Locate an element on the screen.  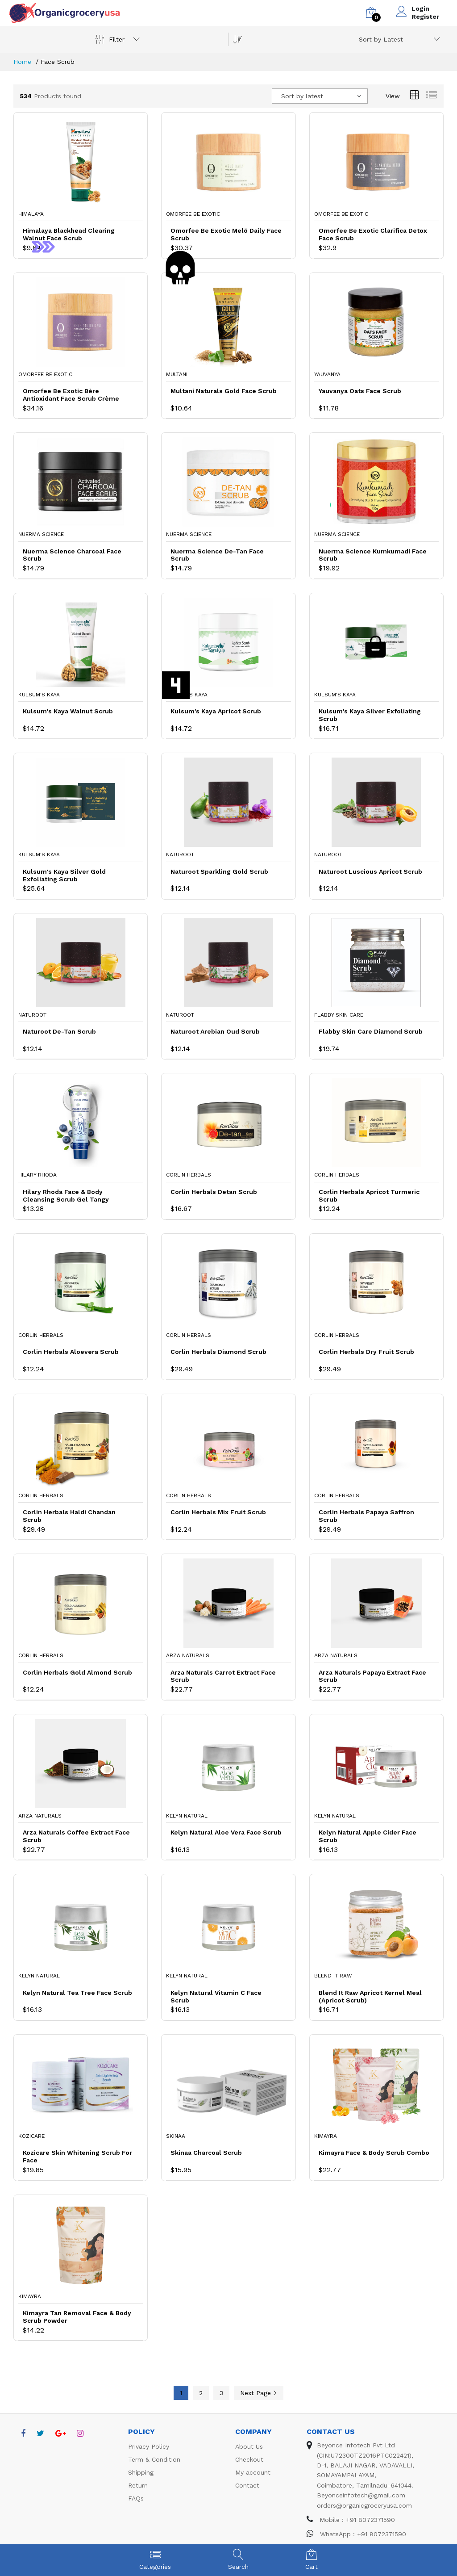
select filter or preset number 4 is located at coordinates (176, 685).